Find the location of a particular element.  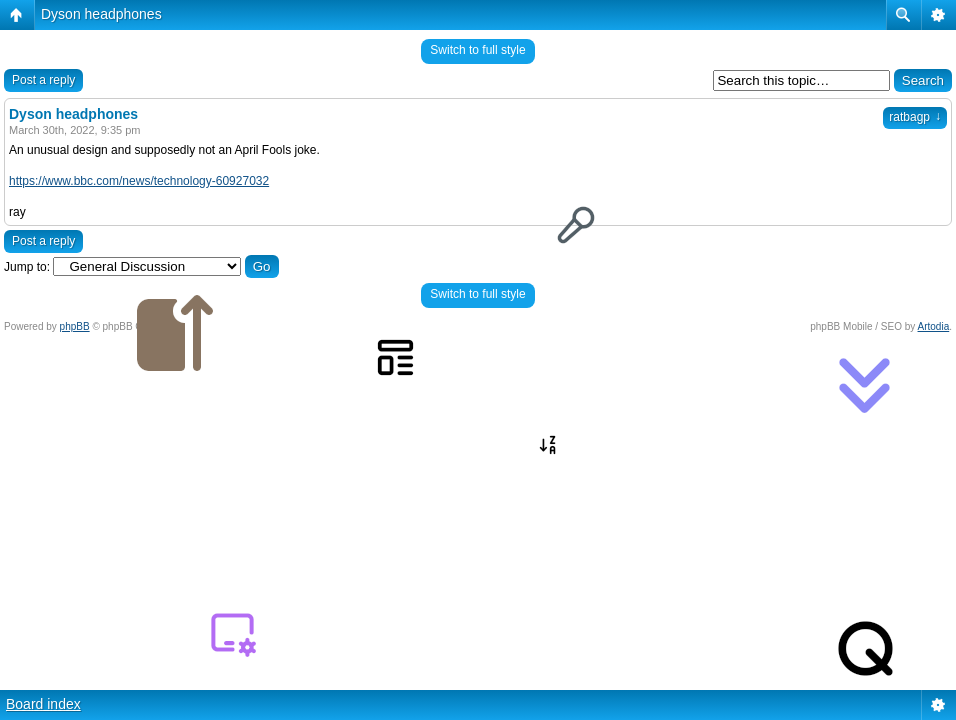

auto-fit content to top of container is located at coordinates (173, 335).